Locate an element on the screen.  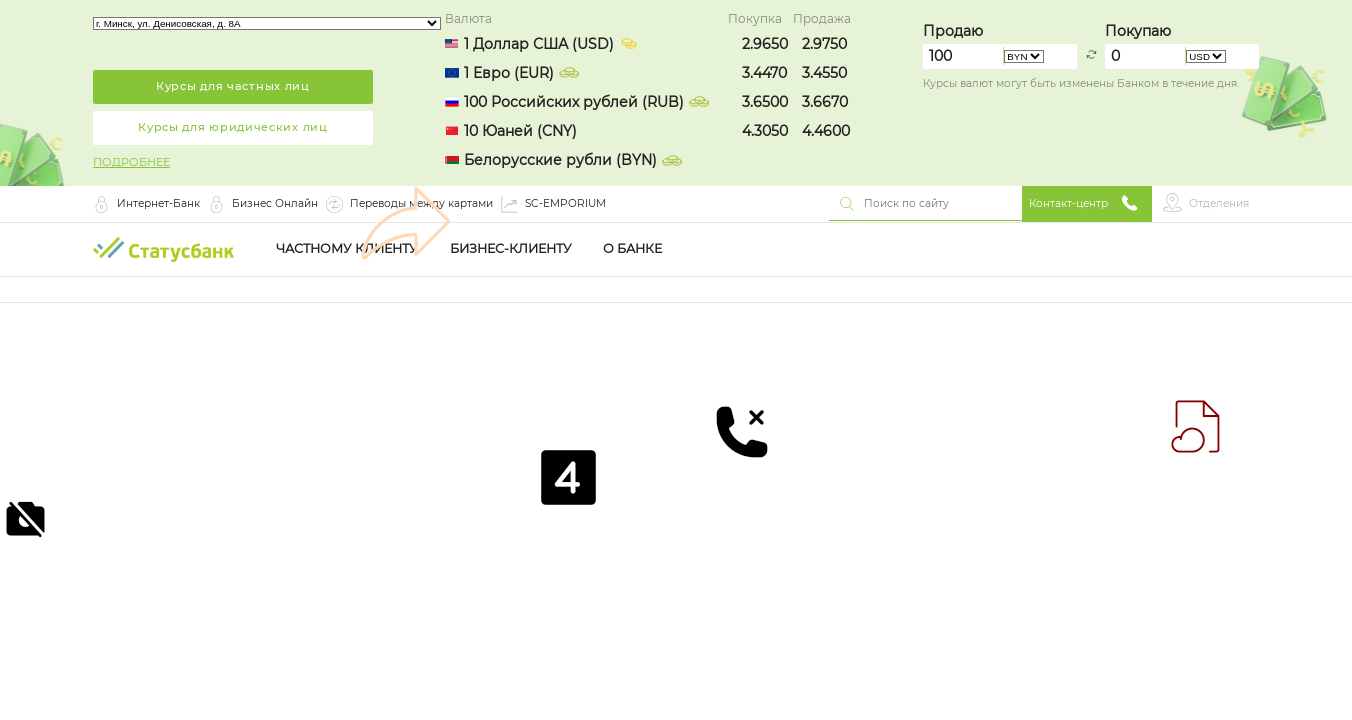
select or navigate to item number four is located at coordinates (568, 477).